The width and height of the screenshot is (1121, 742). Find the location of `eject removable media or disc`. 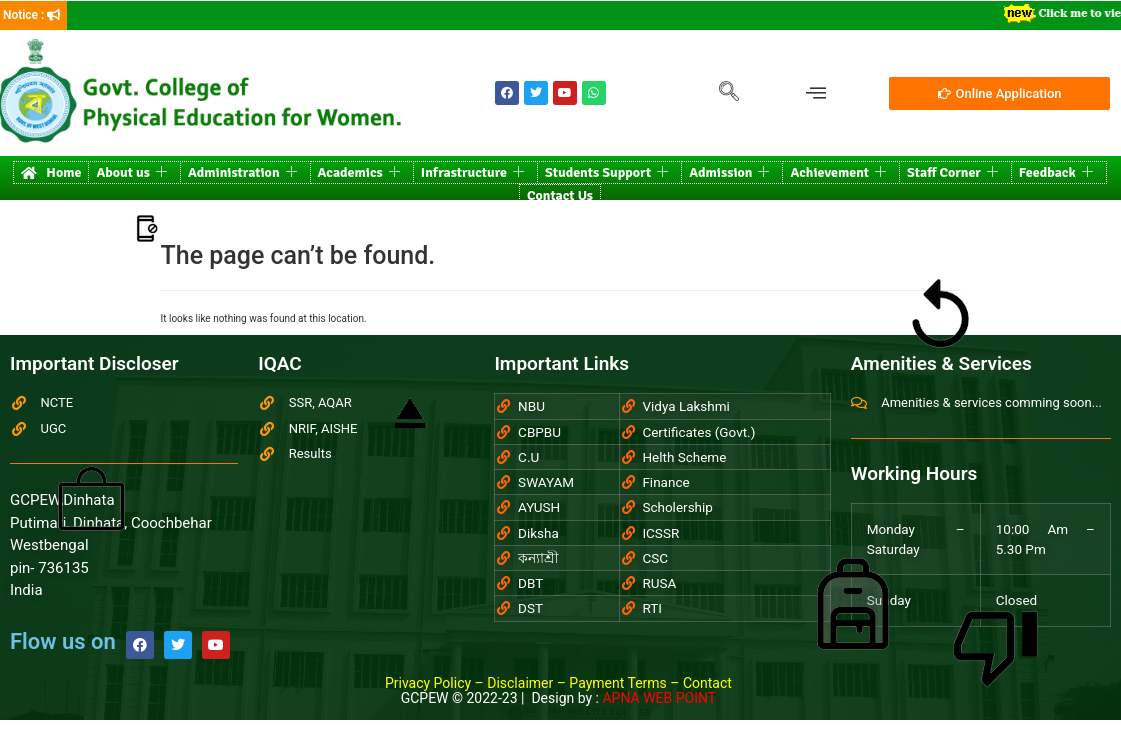

eject removable media or disc is located at coordinates (410, 413).